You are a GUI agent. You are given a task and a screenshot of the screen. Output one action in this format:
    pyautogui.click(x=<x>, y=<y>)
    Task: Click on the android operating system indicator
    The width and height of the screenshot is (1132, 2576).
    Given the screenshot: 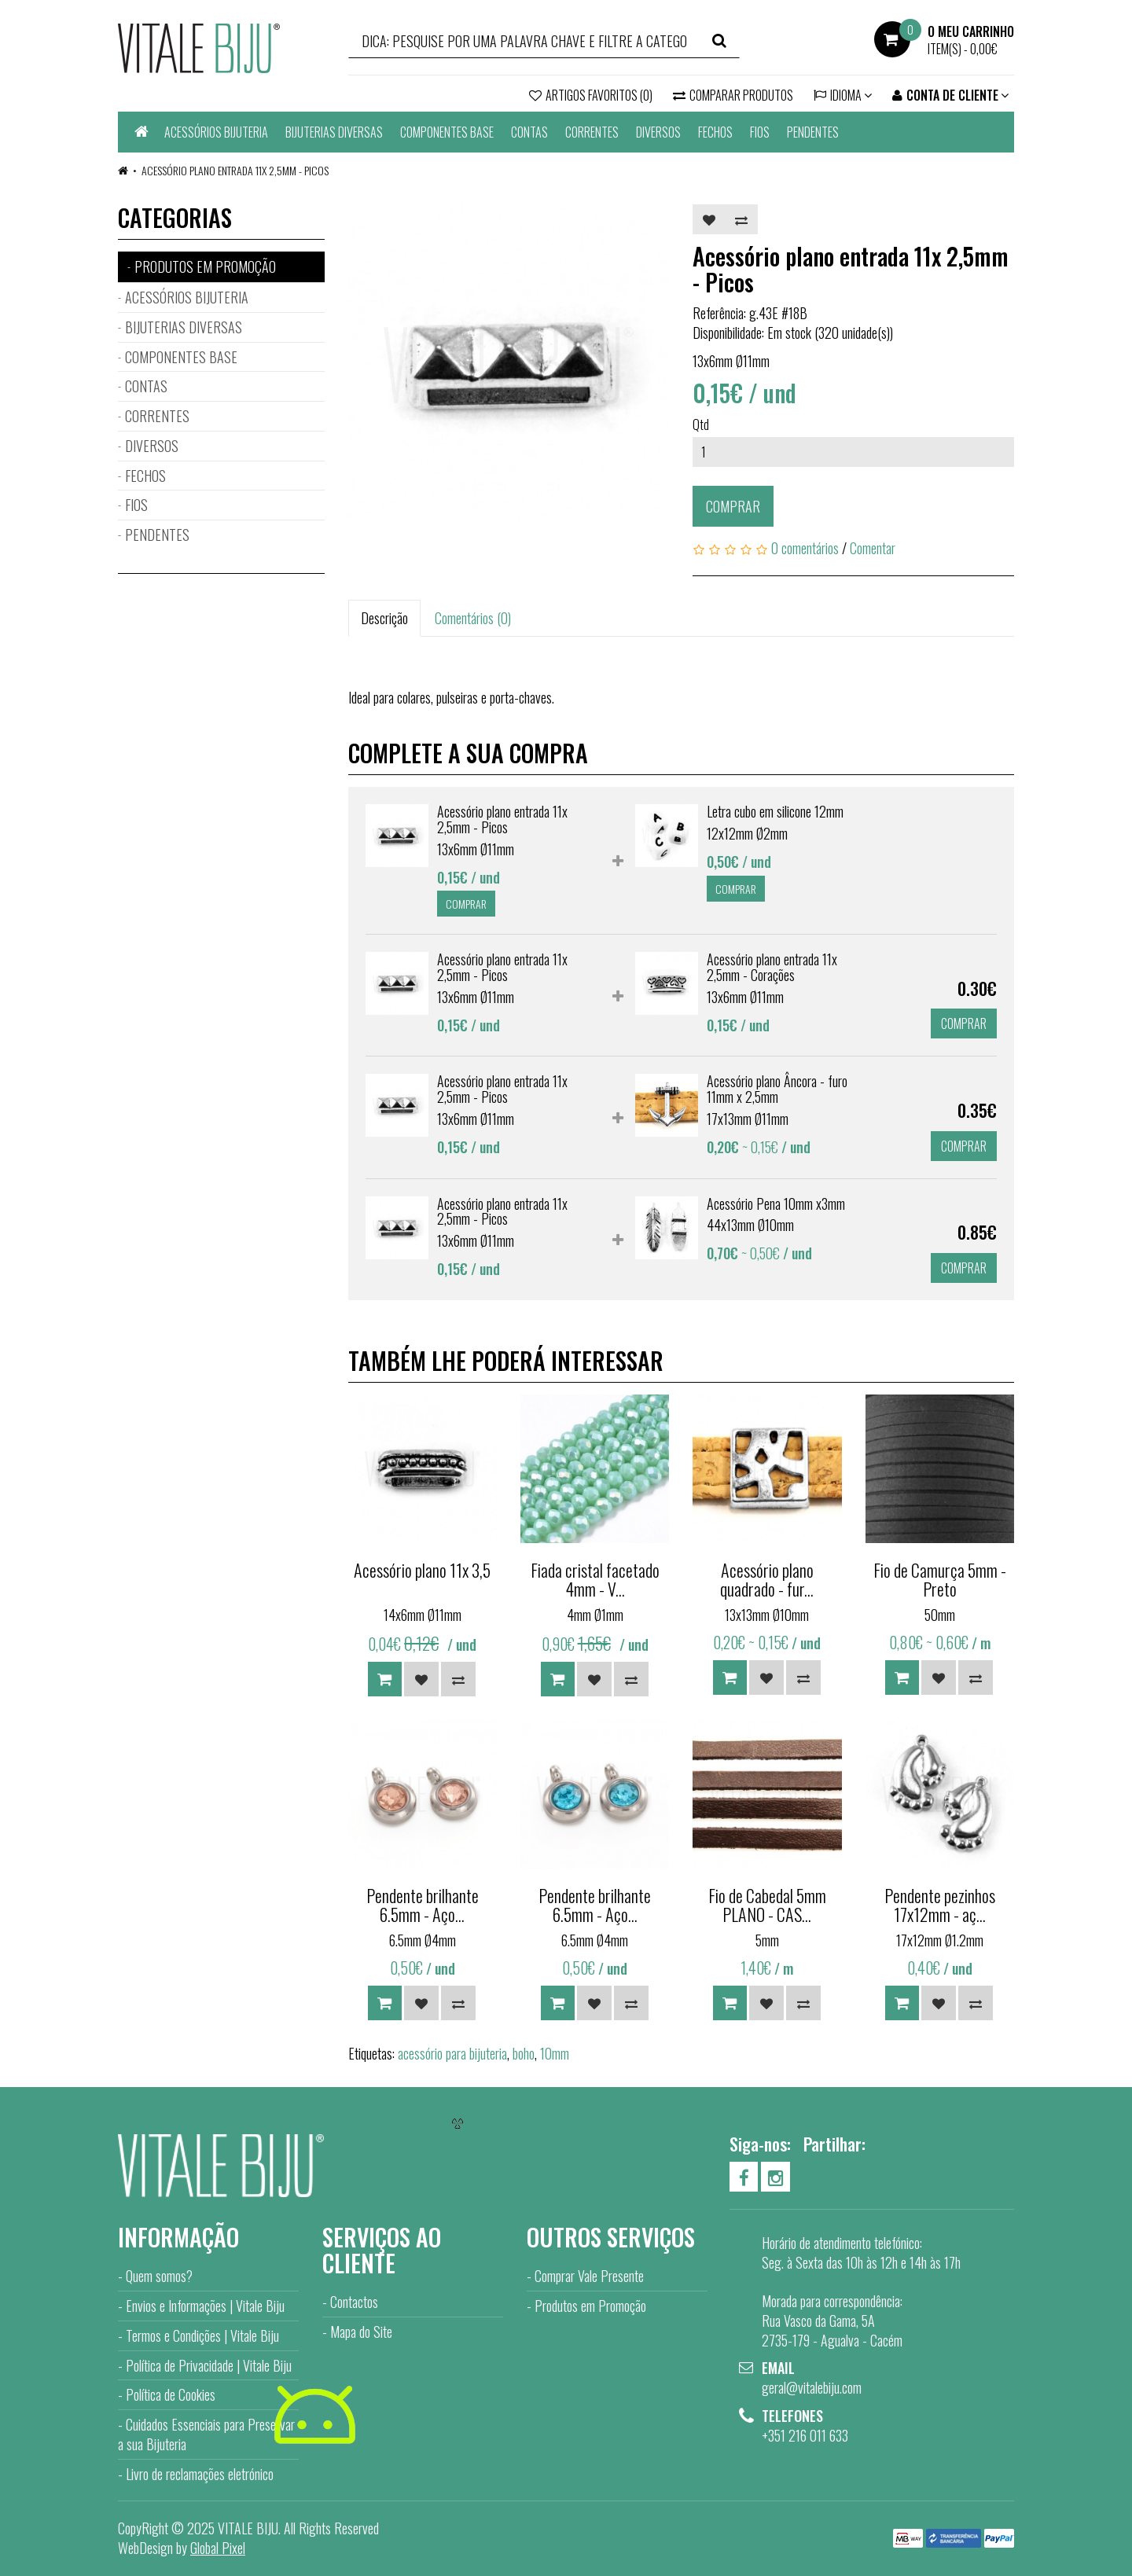 What is the action you would take?
    pyautogui.click(x=314, y=2417)
    